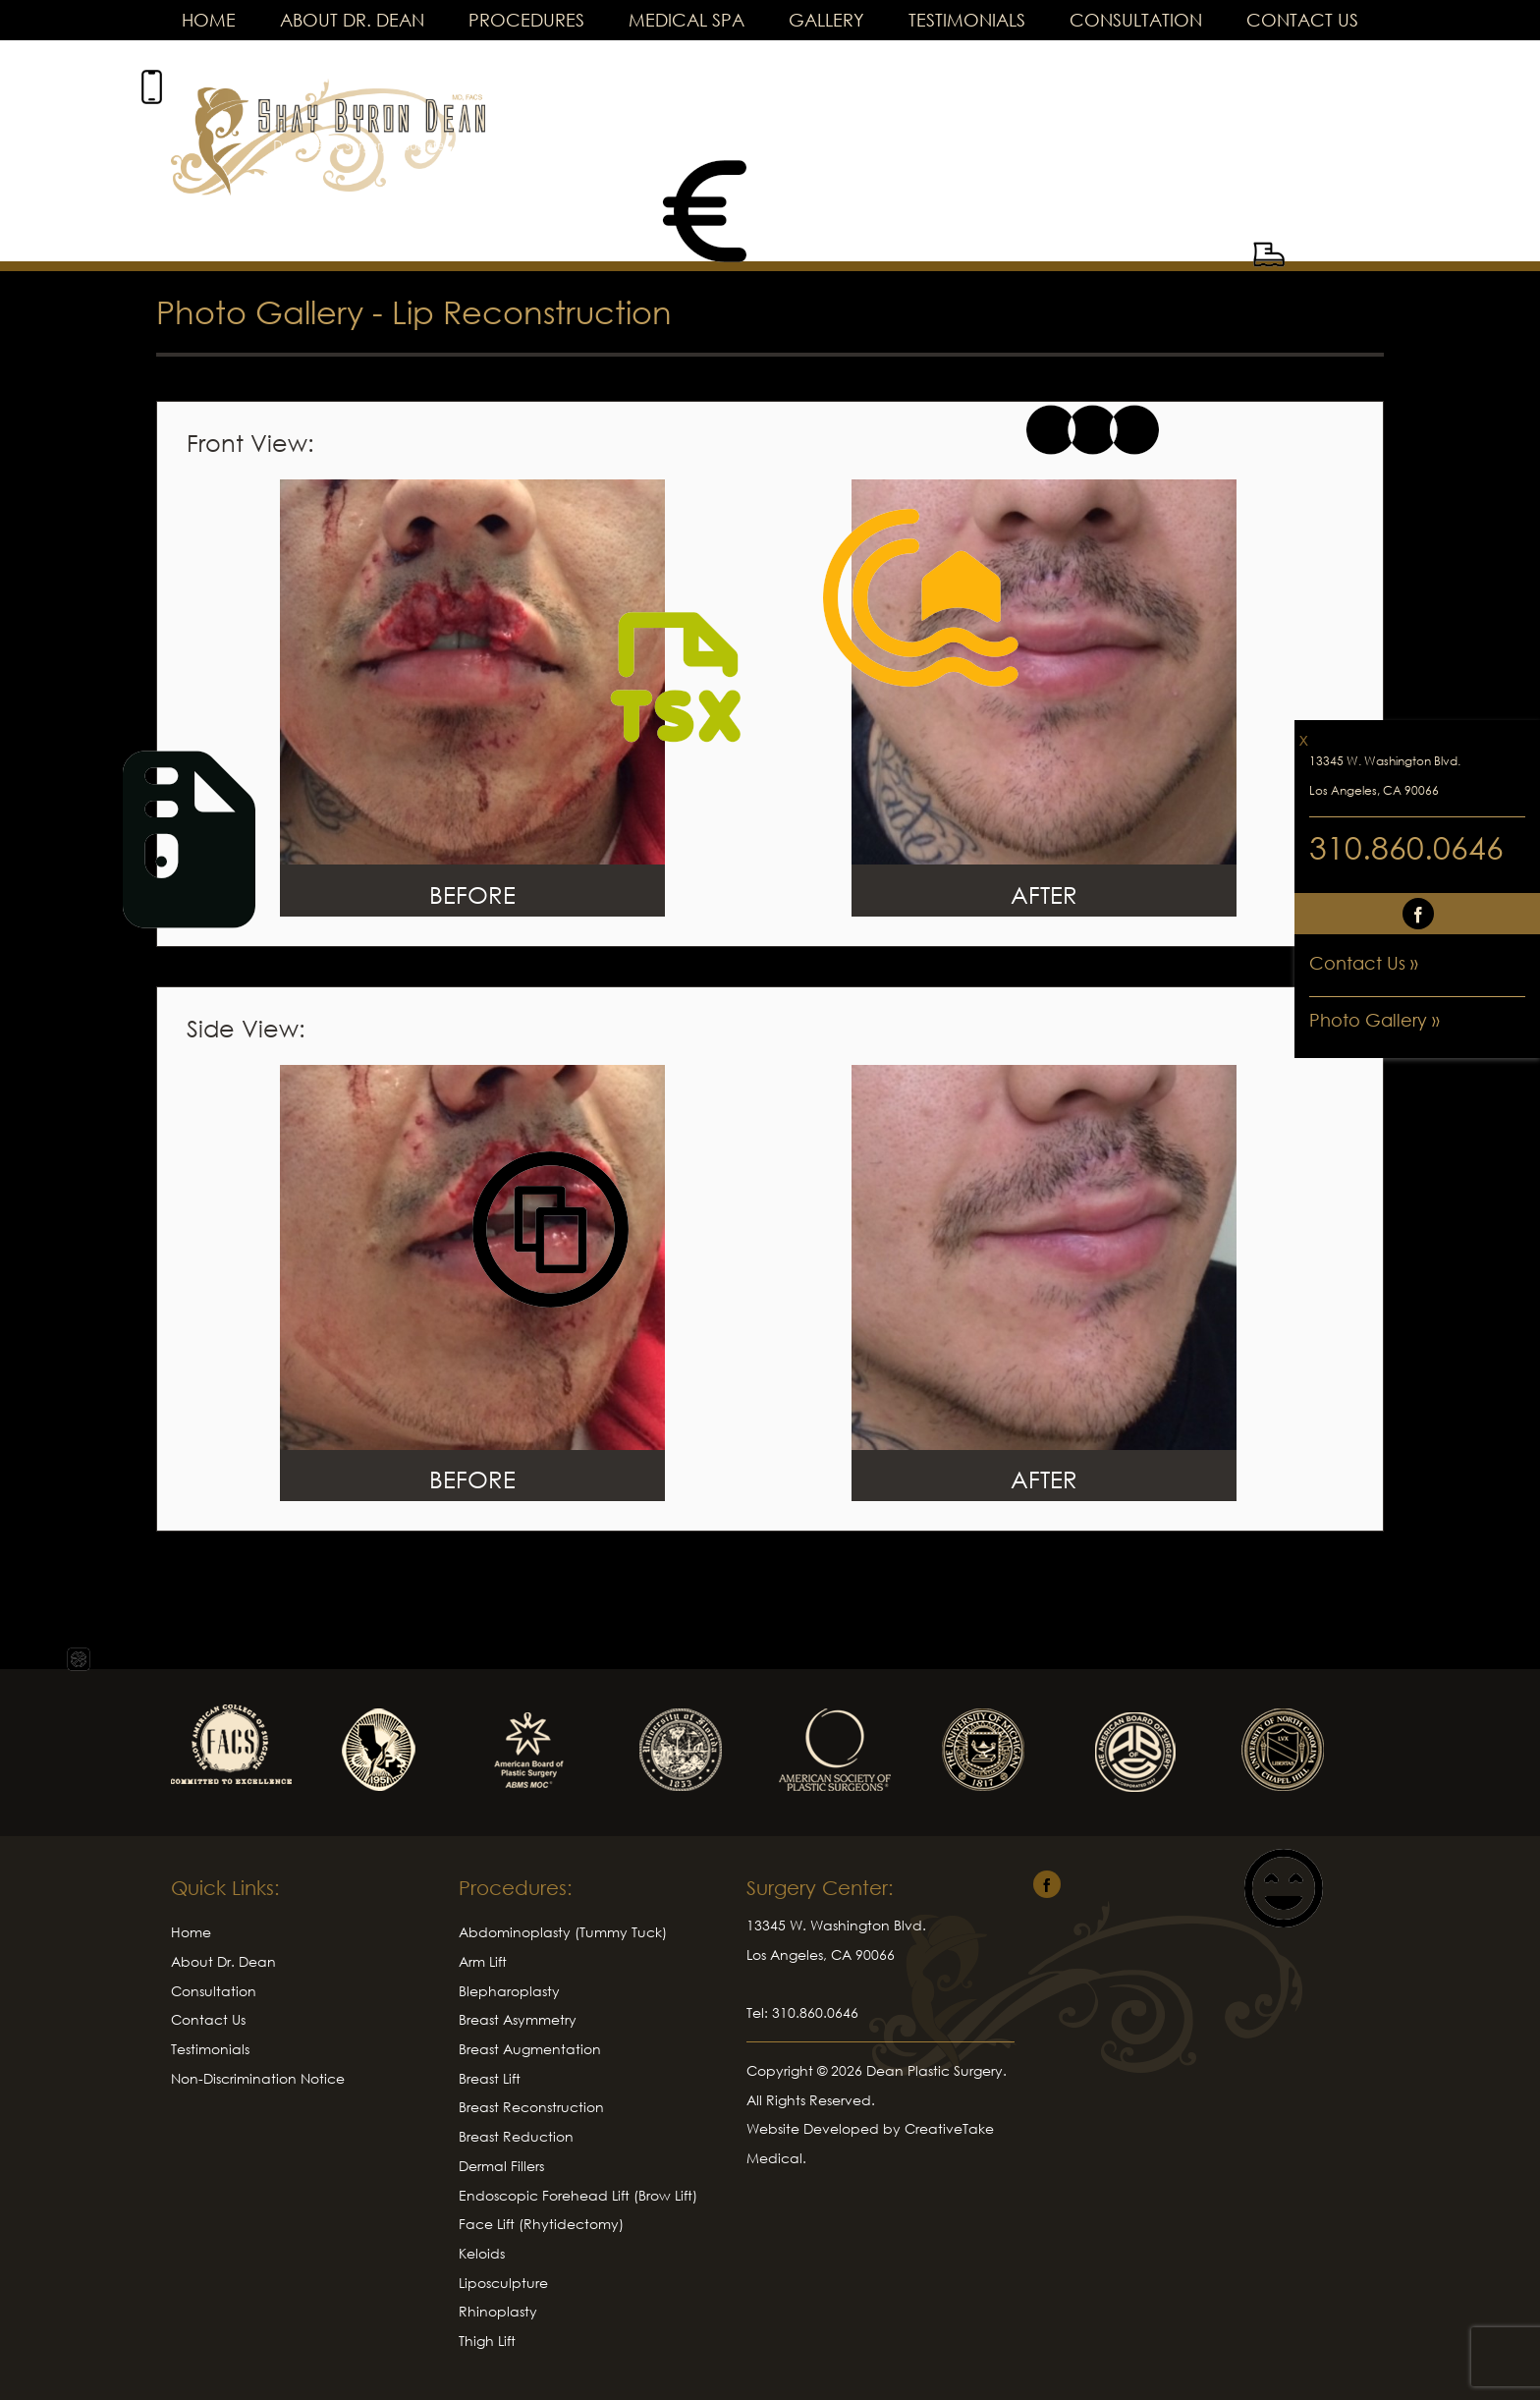 This screenshot has width=1540, height=2400. What do you see at coordinates (189, 839) in the screenshot?
I see `view or open a compressed archive file` at bounding box center [189, 839].